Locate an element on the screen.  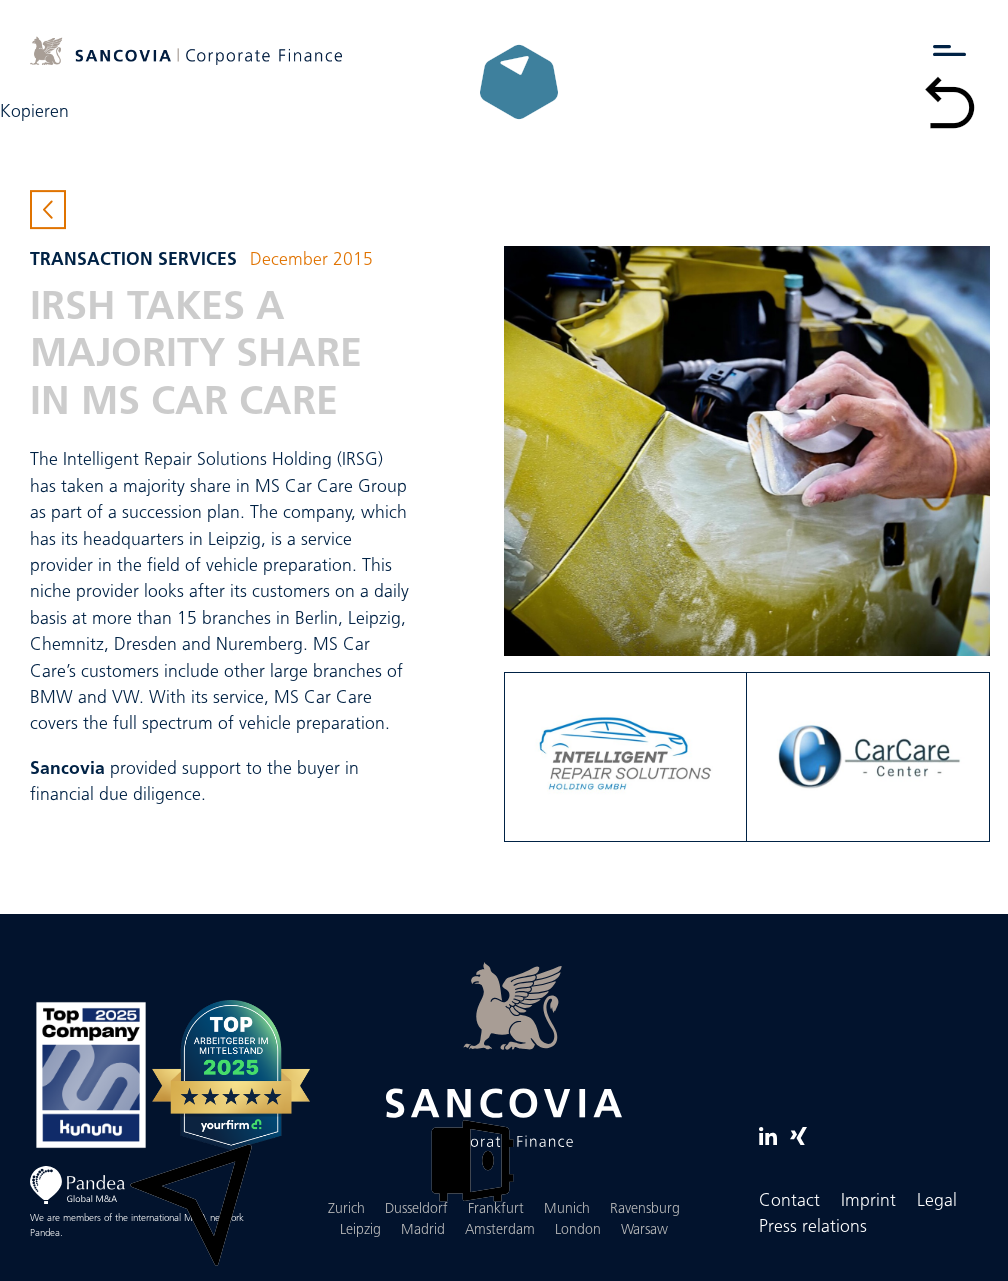
open RunKit node.js playground is located at coordinates (519, 82).